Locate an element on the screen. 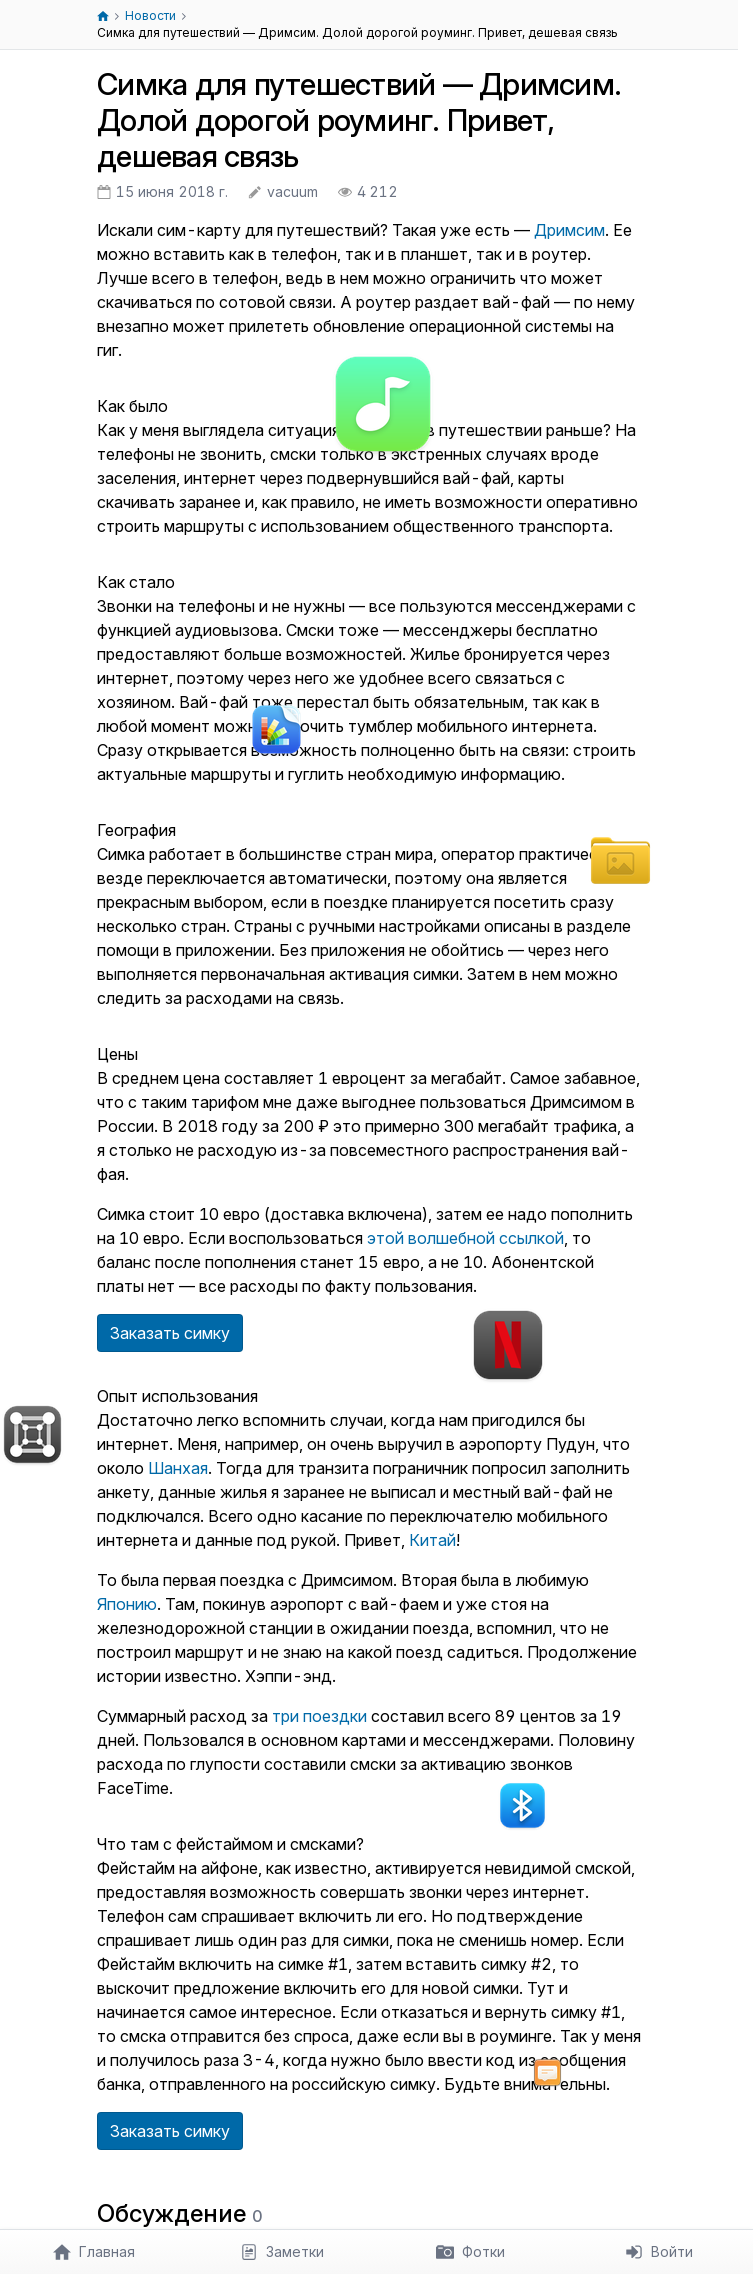 The image size is (753, 2274). open Netflix app is located at coordinates (508, 1345).